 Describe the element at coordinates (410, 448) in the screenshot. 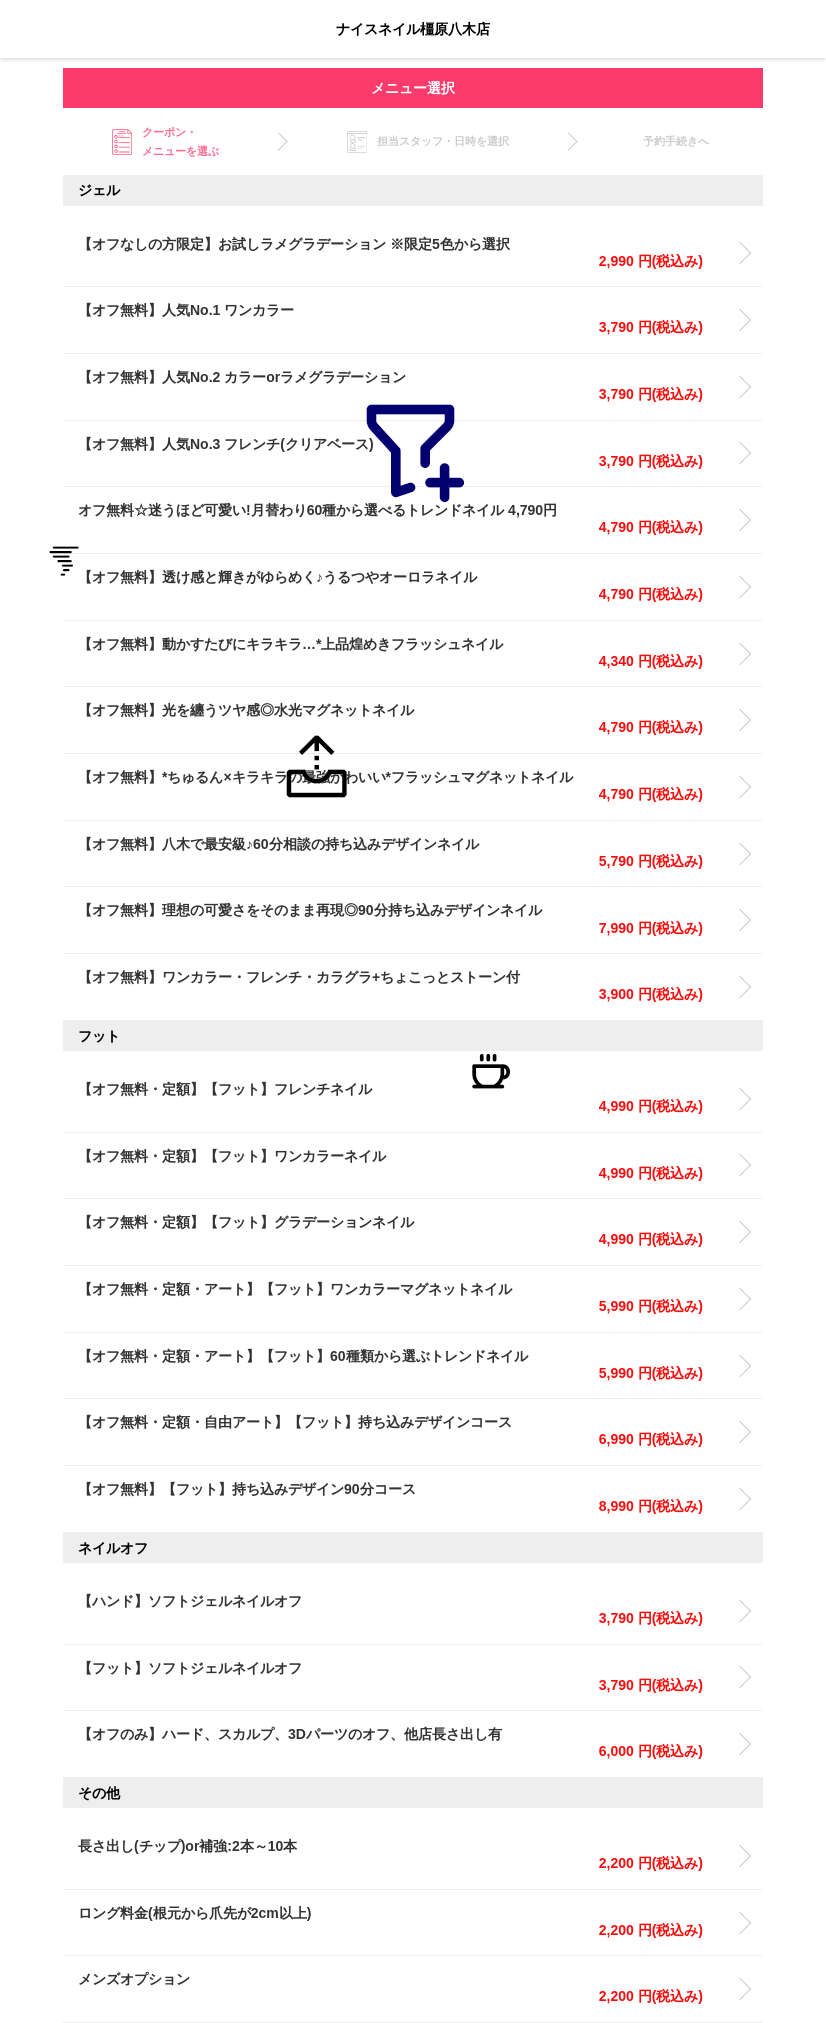

I see `add a new filter` at that location.